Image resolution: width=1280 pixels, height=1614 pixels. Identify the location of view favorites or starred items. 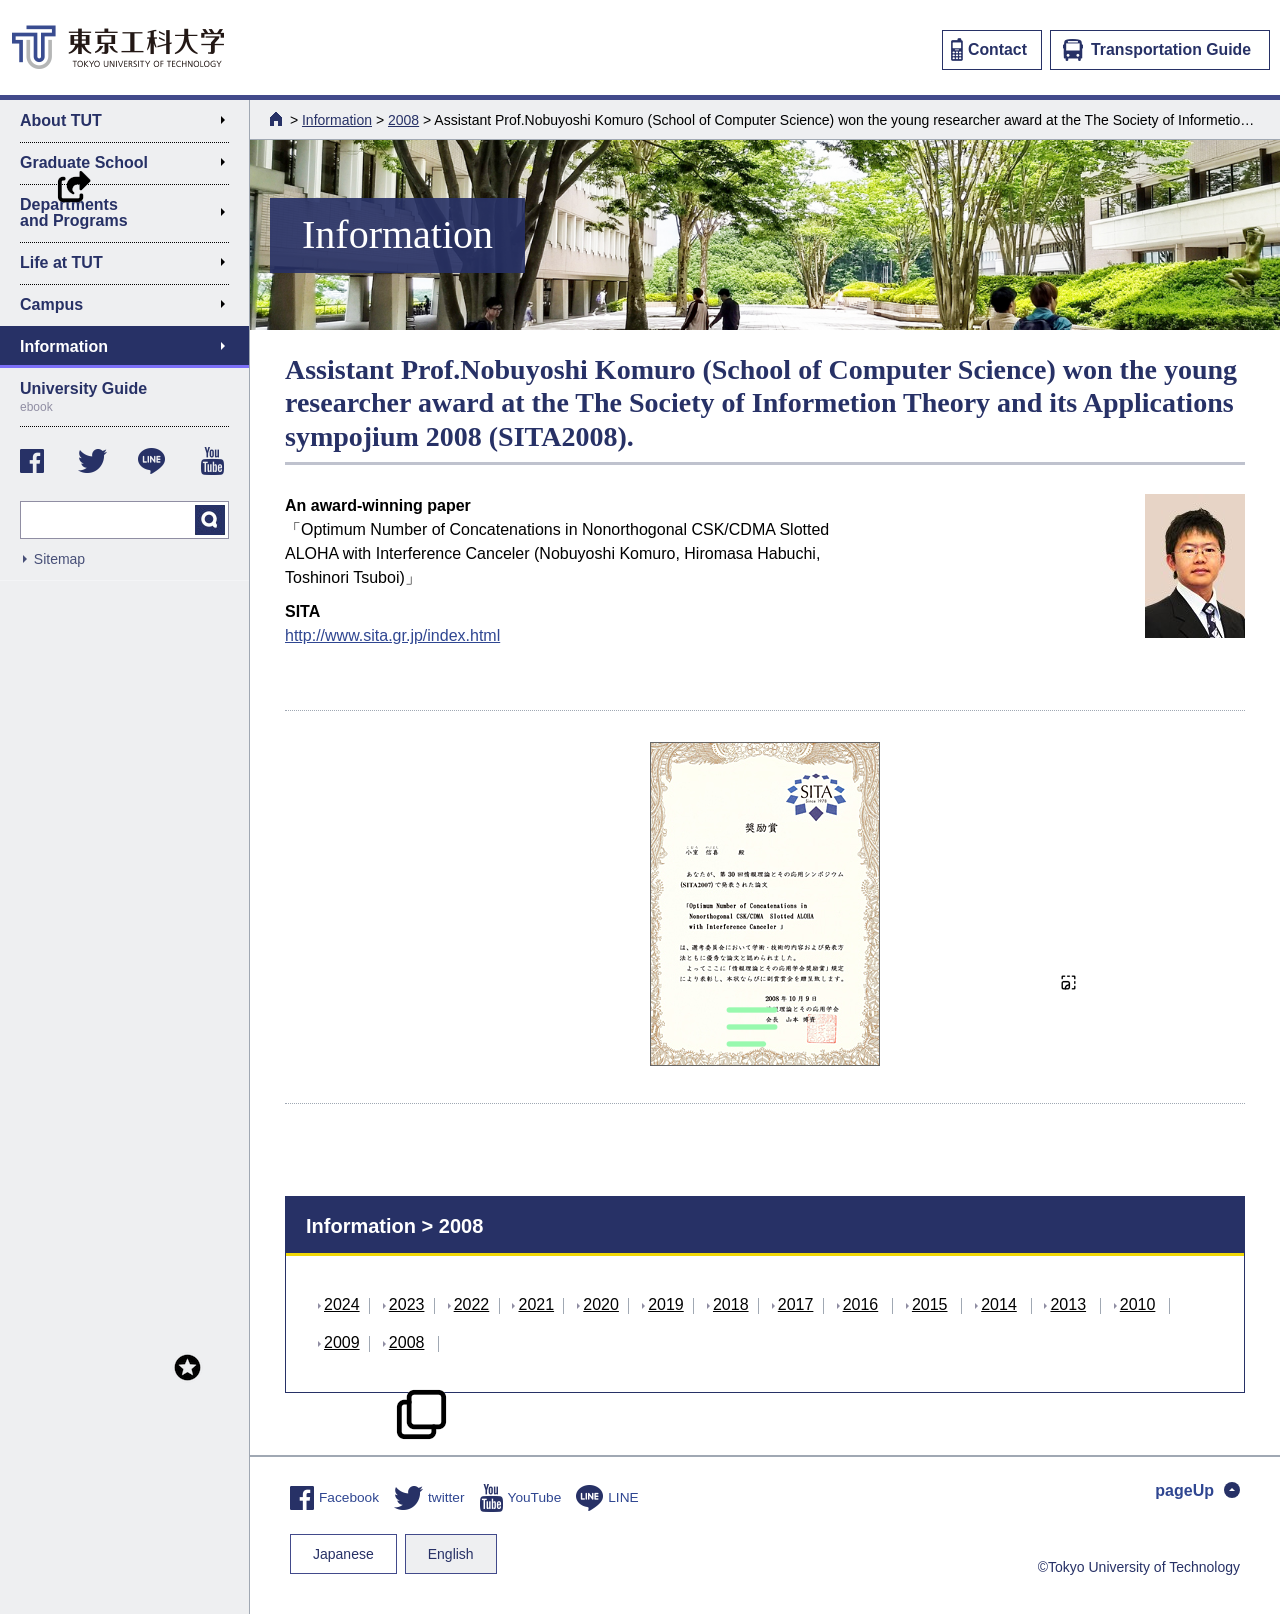
(187, 1367).